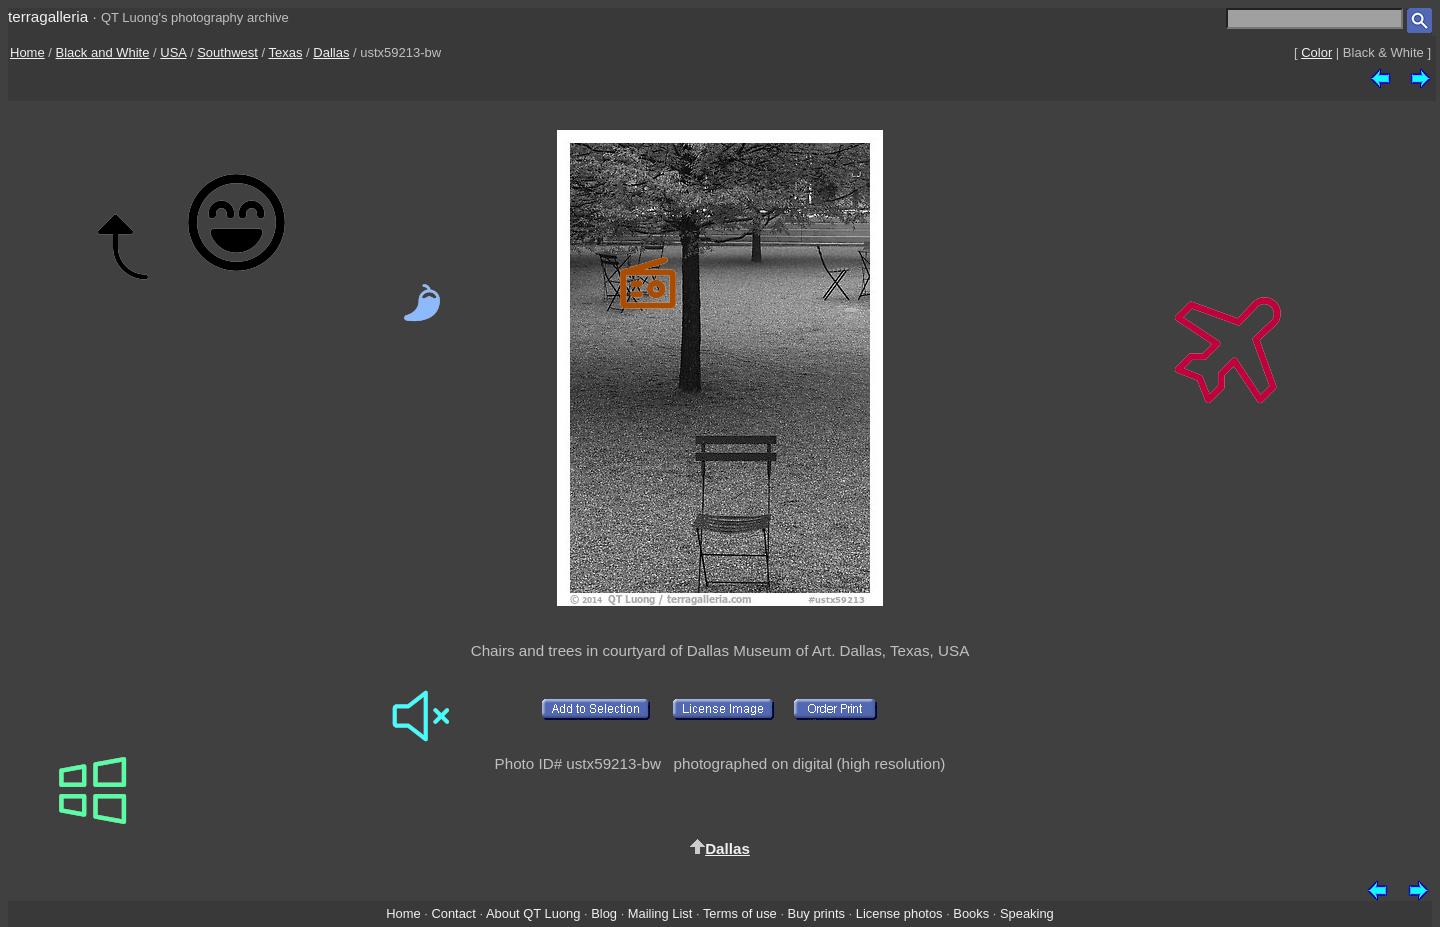 Image resolution: width=1440 pixels, height=927 pixels. What do you see at coordinates (424, 304) in the screenshot?
I see `indicates spicy or hot food option` at bounding box center [424, 304].